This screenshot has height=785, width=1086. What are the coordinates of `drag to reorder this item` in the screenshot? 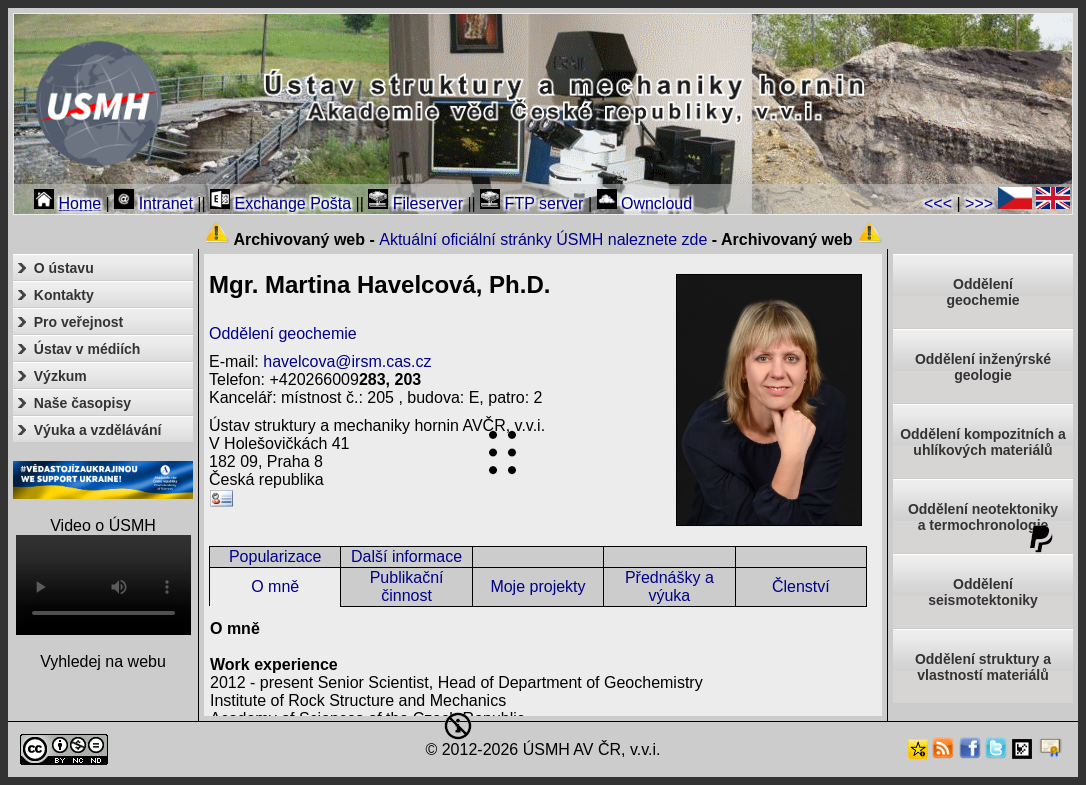 It's located at (502, 452).